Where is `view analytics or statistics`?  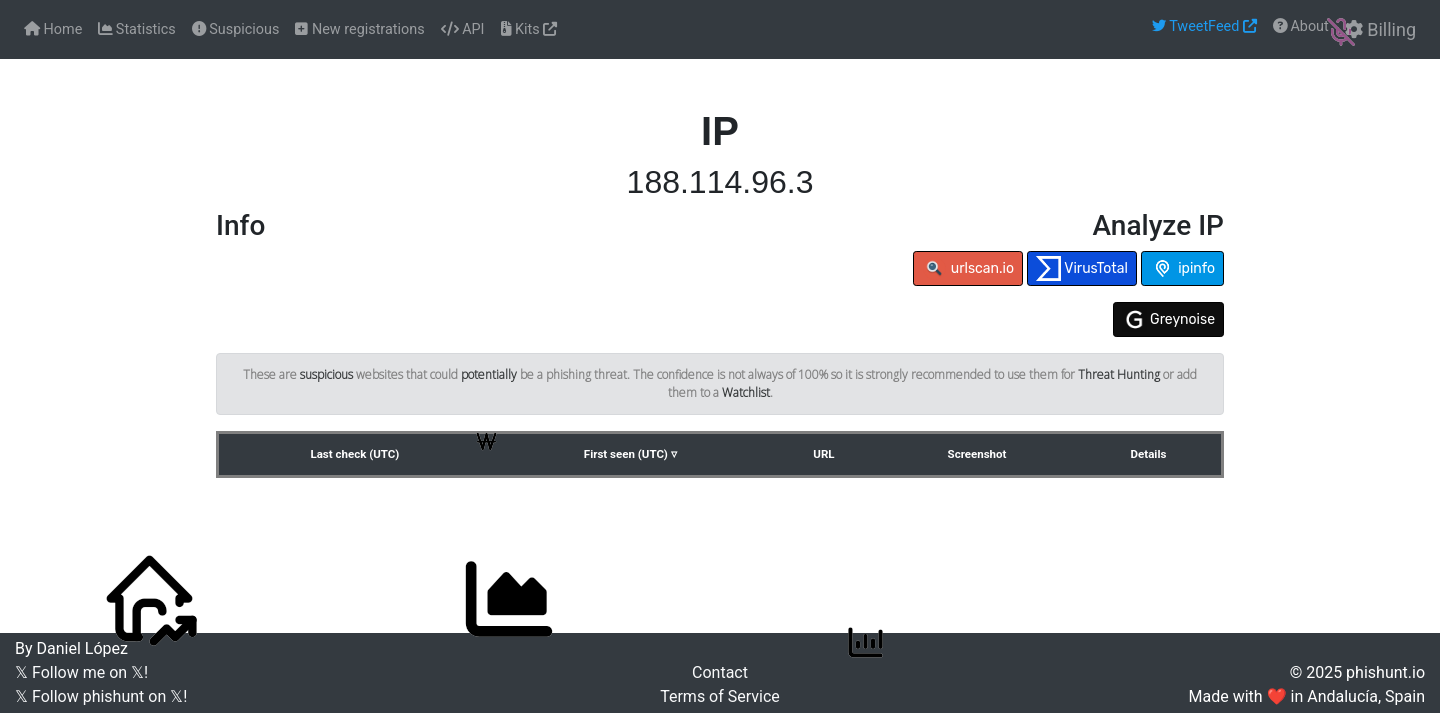 view analytics or statistics is located at coordinates (865, 642).